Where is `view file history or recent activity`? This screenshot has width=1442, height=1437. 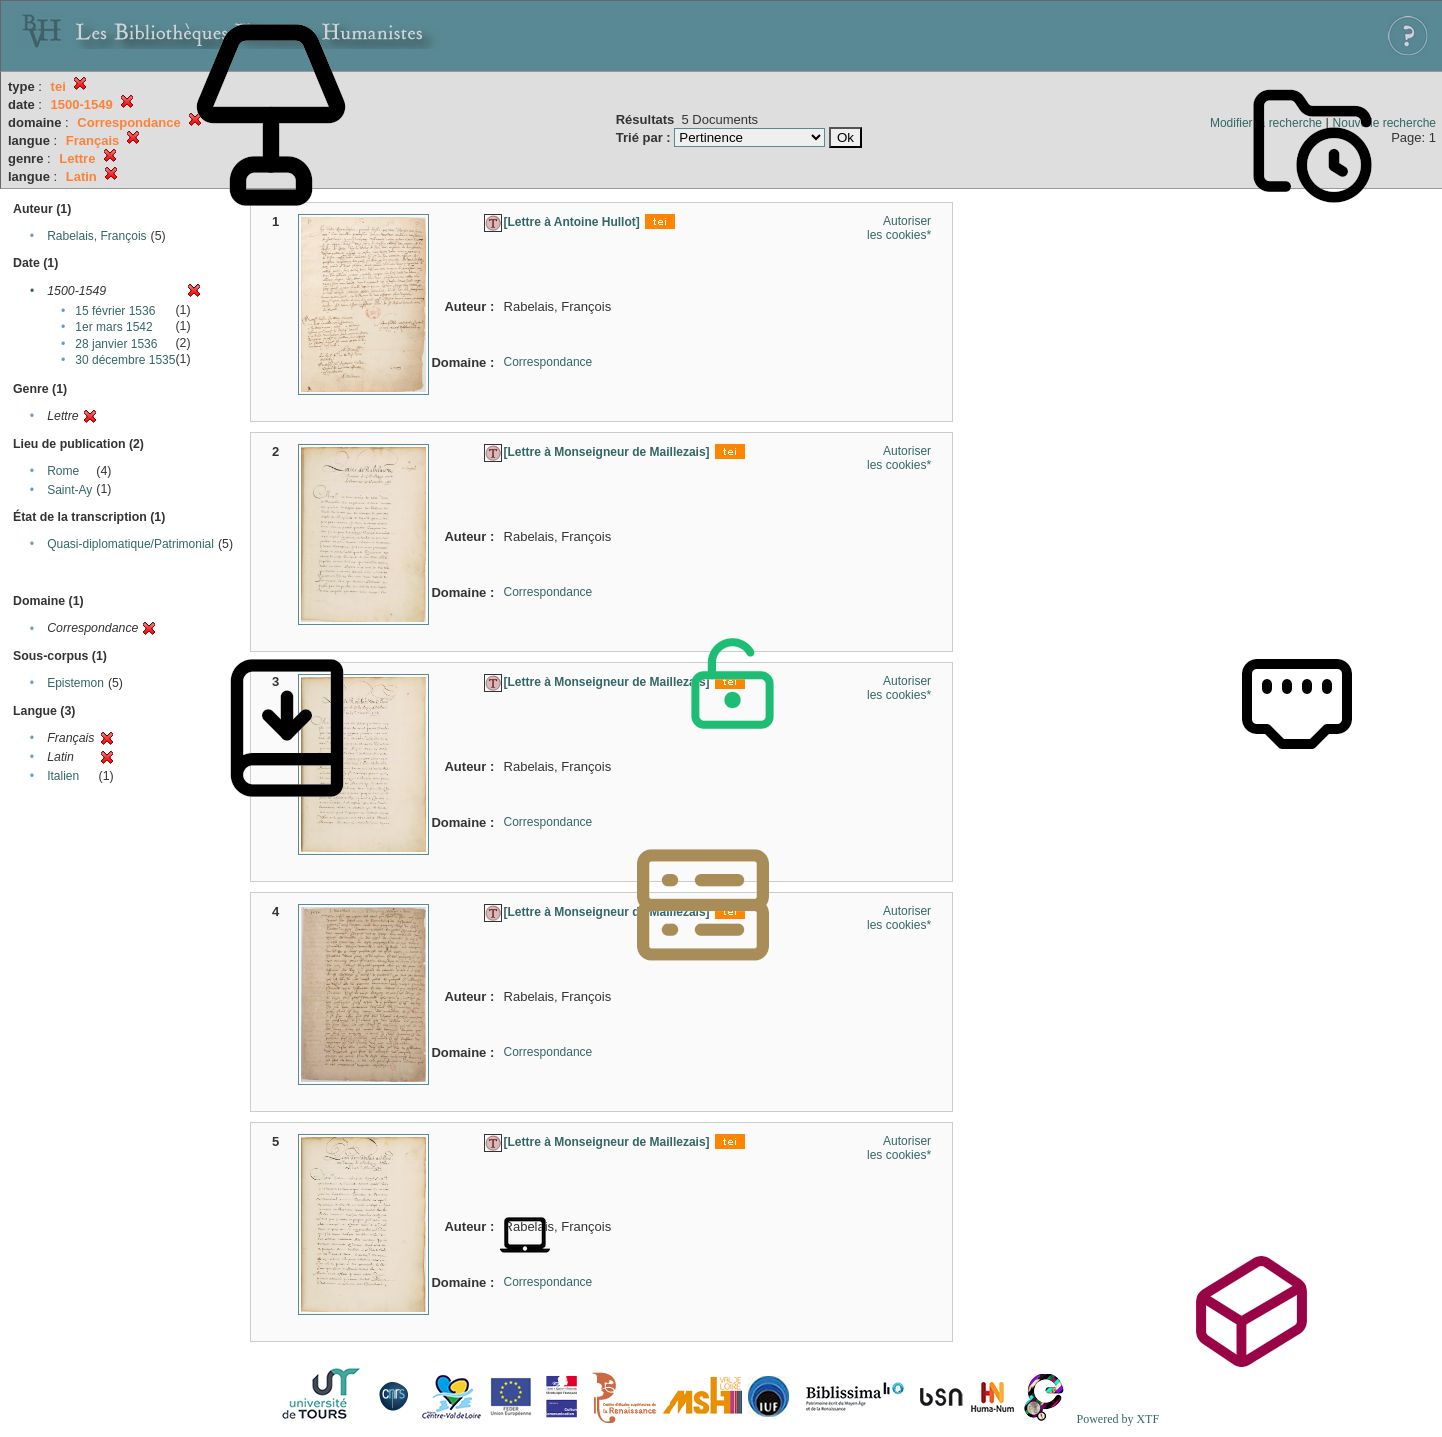
view file history or recent activity is located at coordinates (1312, 143).